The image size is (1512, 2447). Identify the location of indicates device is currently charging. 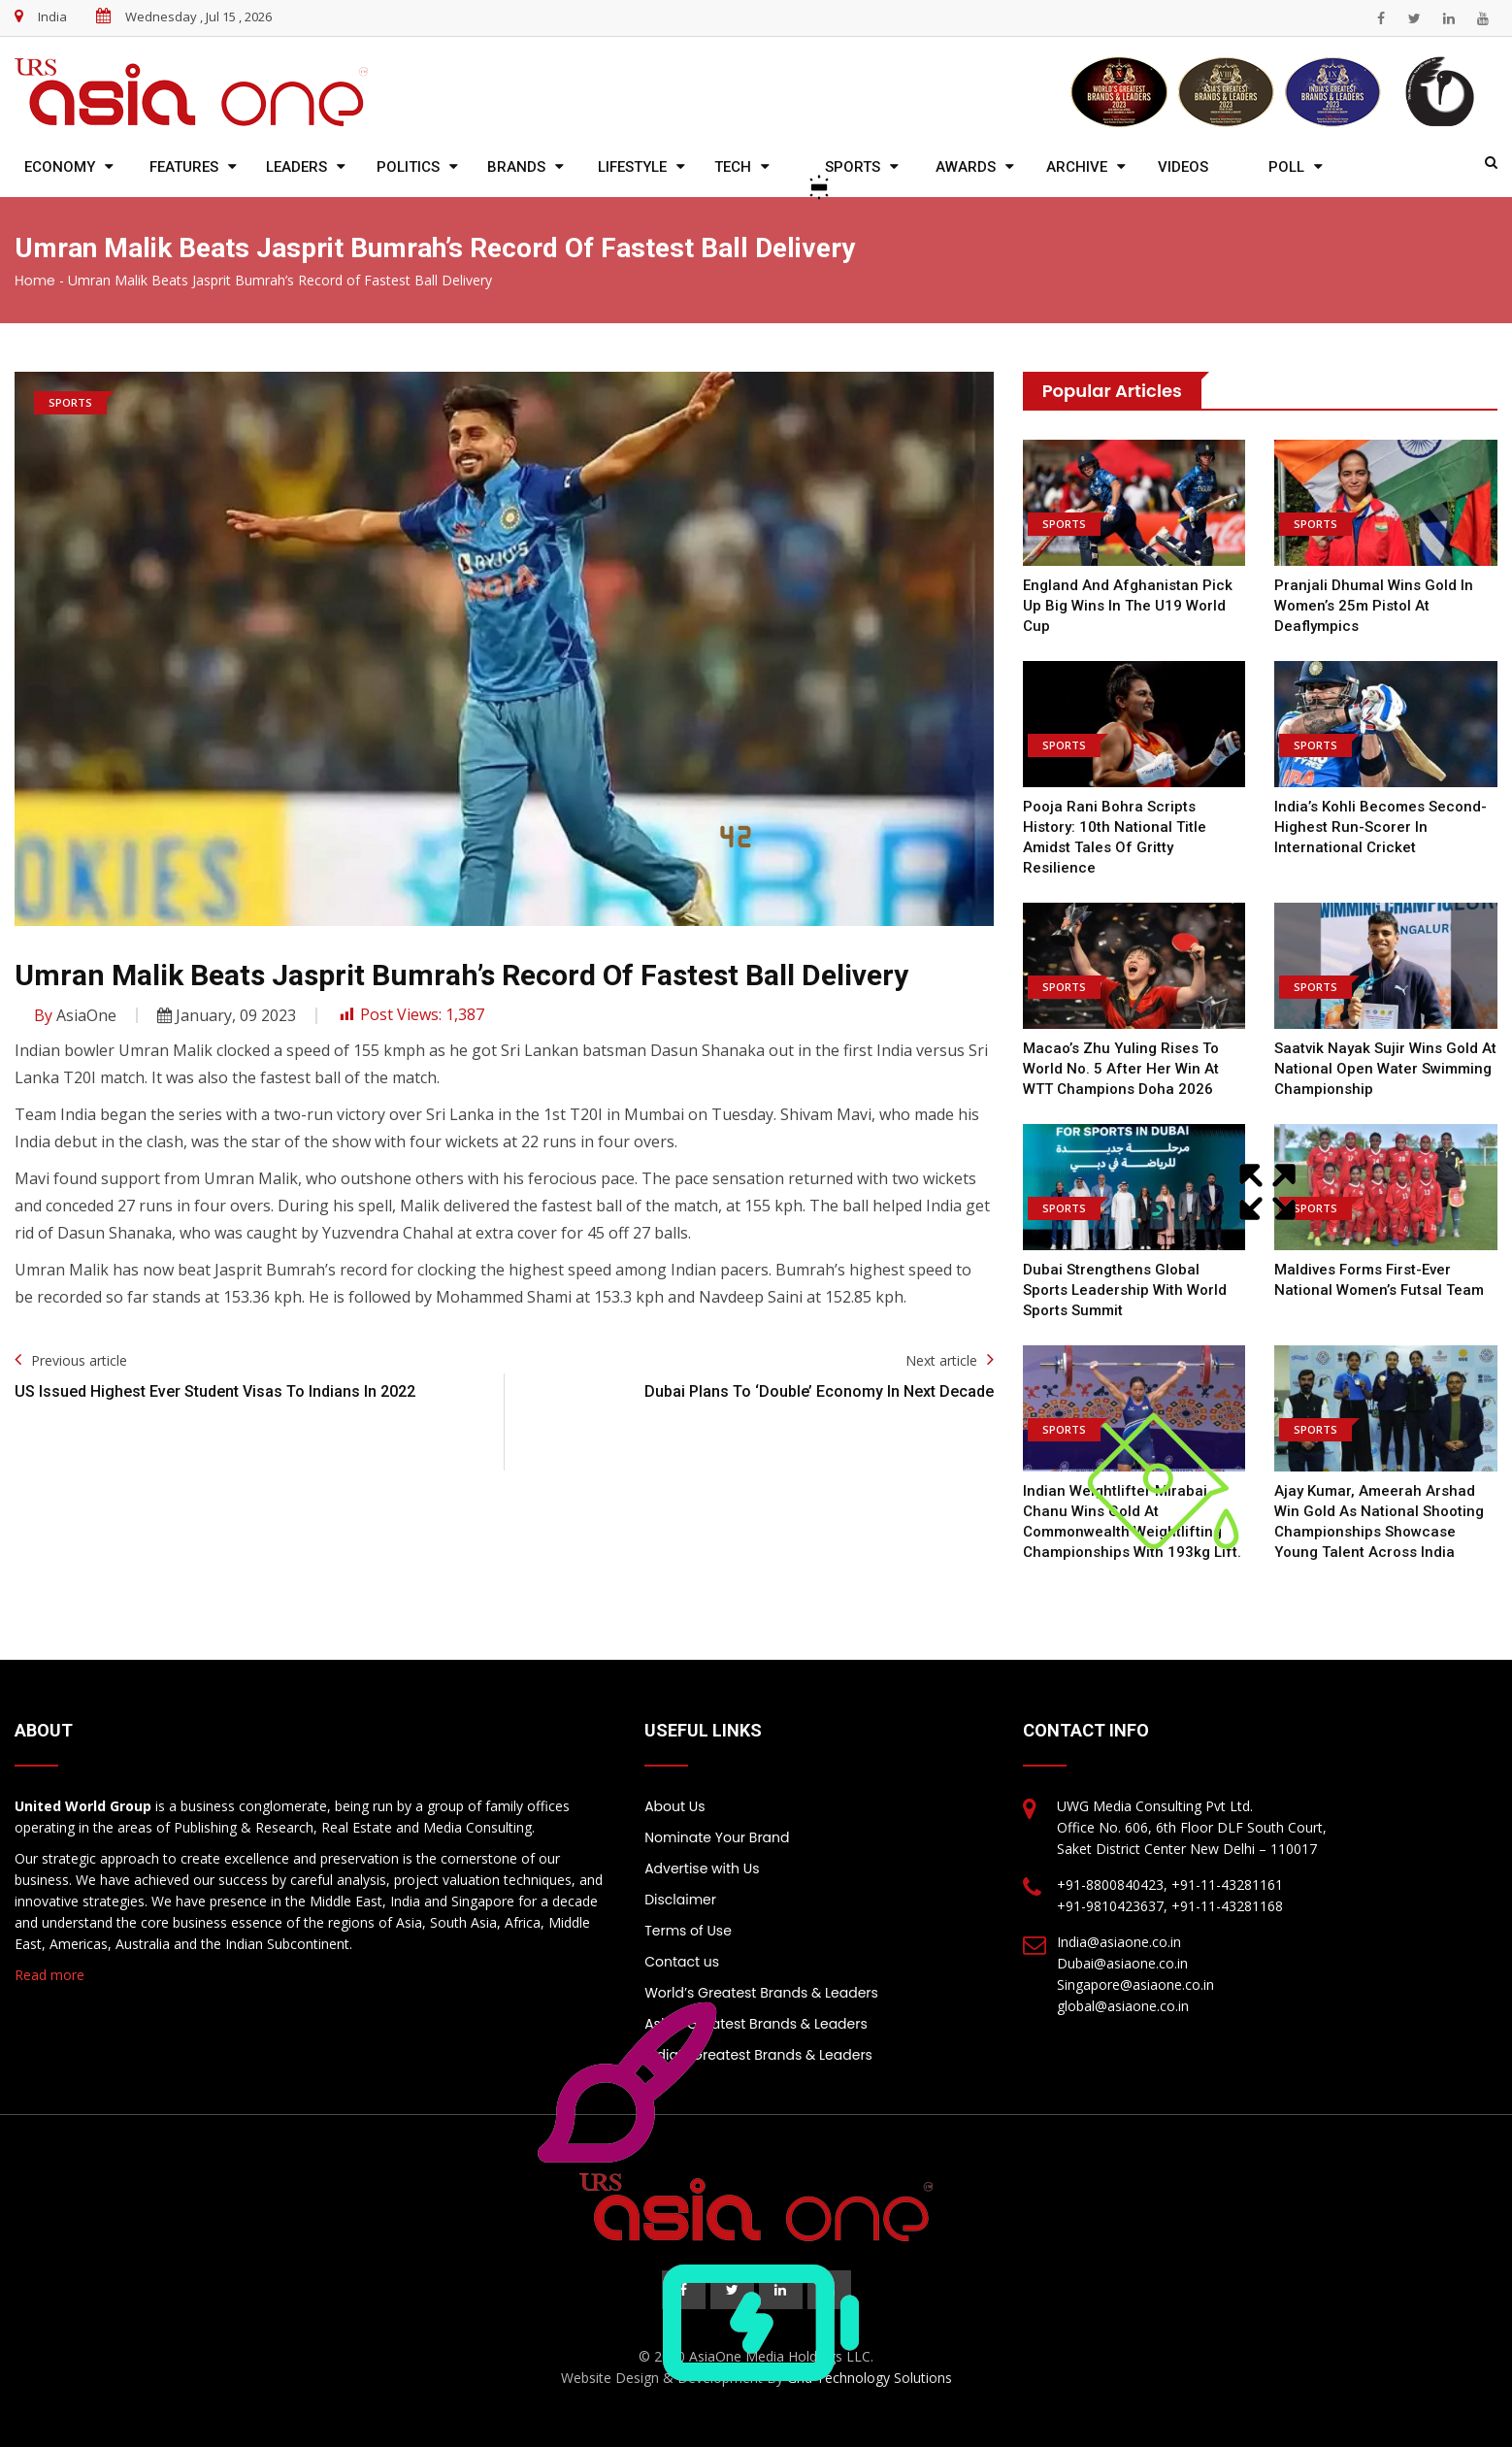
(761, 2323).